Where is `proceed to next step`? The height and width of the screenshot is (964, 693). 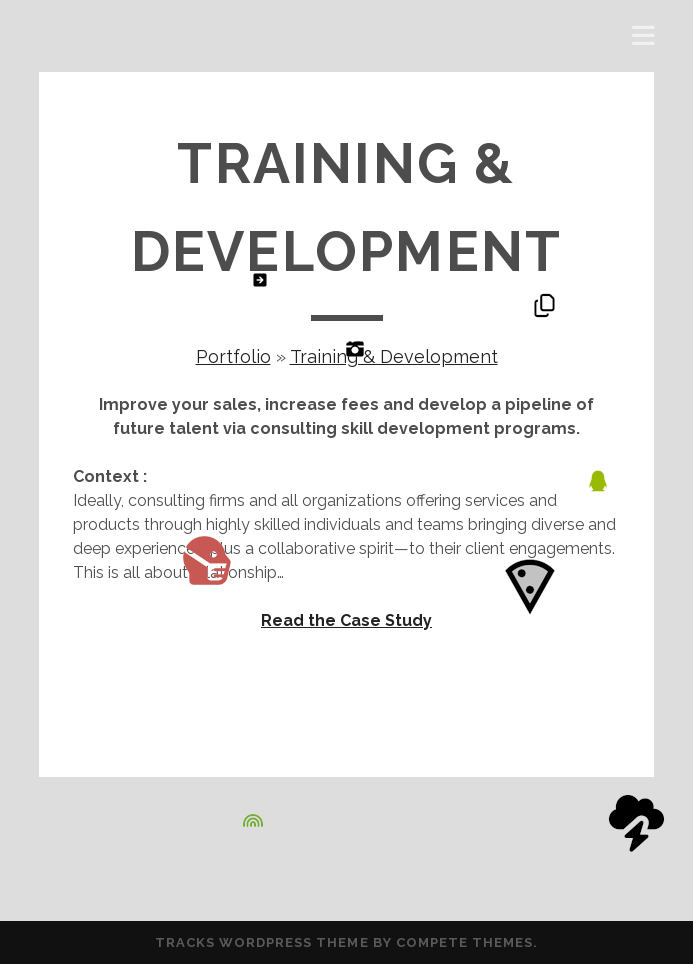 proceed to next step is located at coordinates (260, 280).